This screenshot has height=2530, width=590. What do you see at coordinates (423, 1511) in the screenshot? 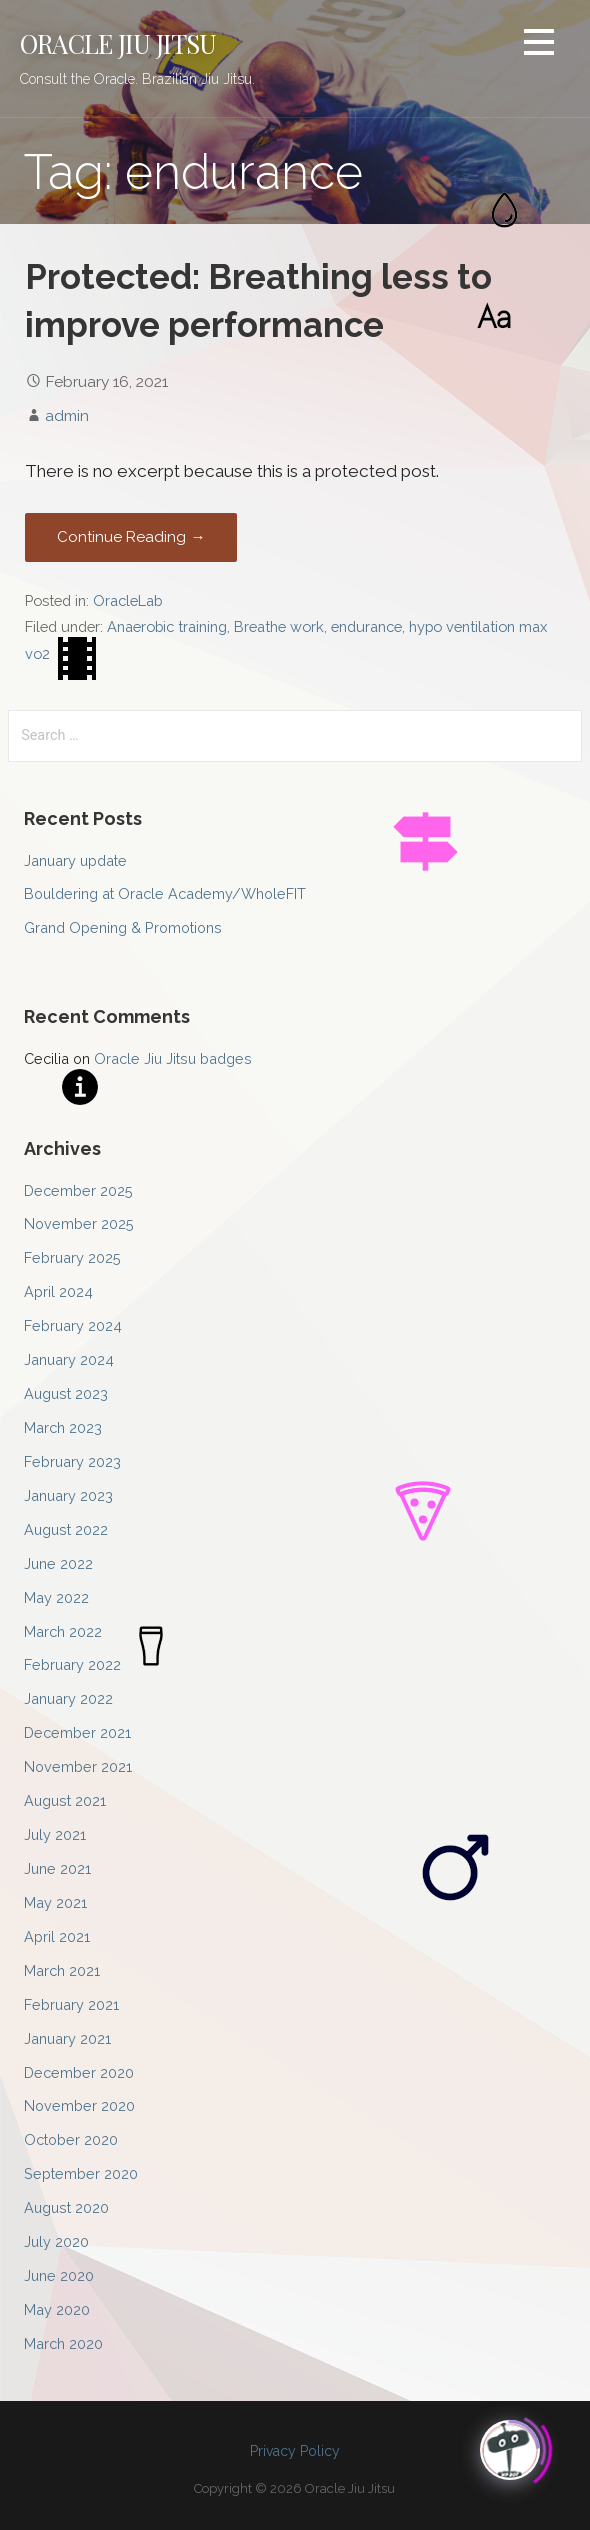
I see `browse food or restaurant options` at bounding box center [423, 1511].